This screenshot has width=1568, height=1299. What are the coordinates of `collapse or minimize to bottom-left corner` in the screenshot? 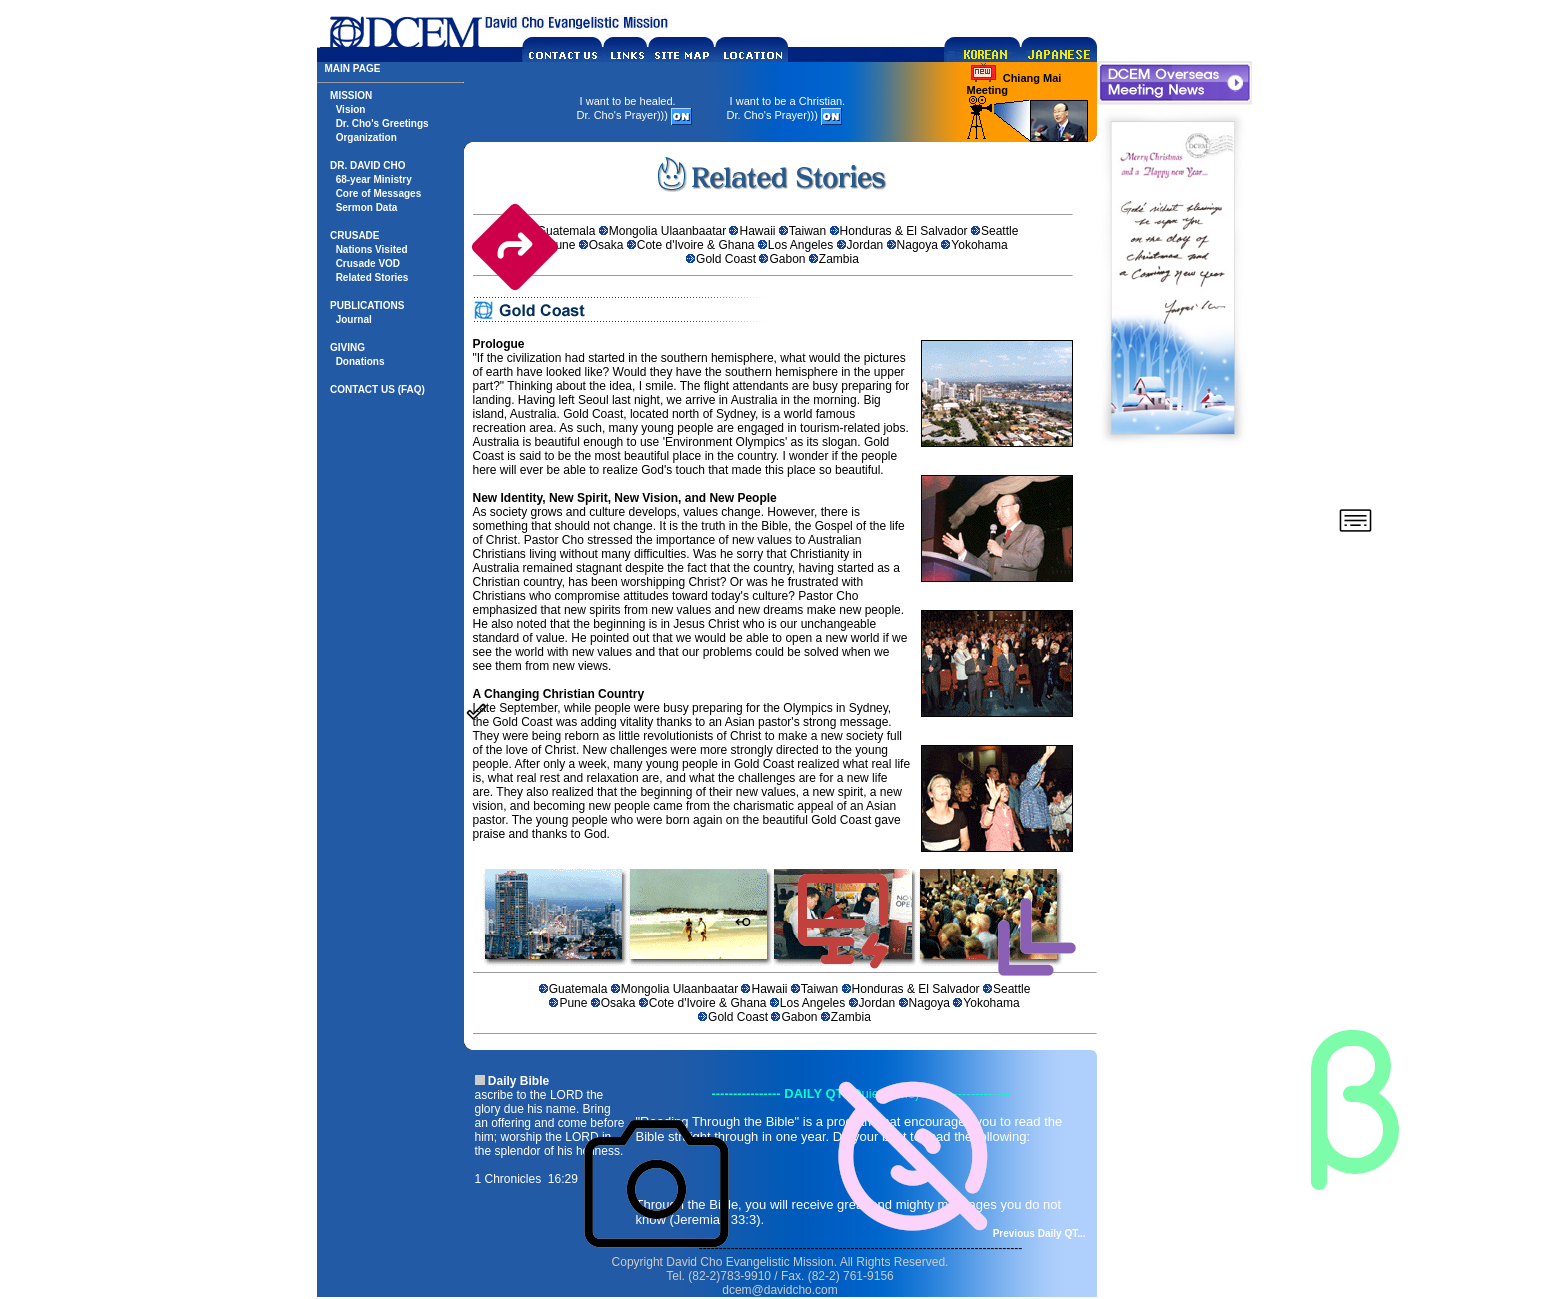 It's located at (1031, 942).